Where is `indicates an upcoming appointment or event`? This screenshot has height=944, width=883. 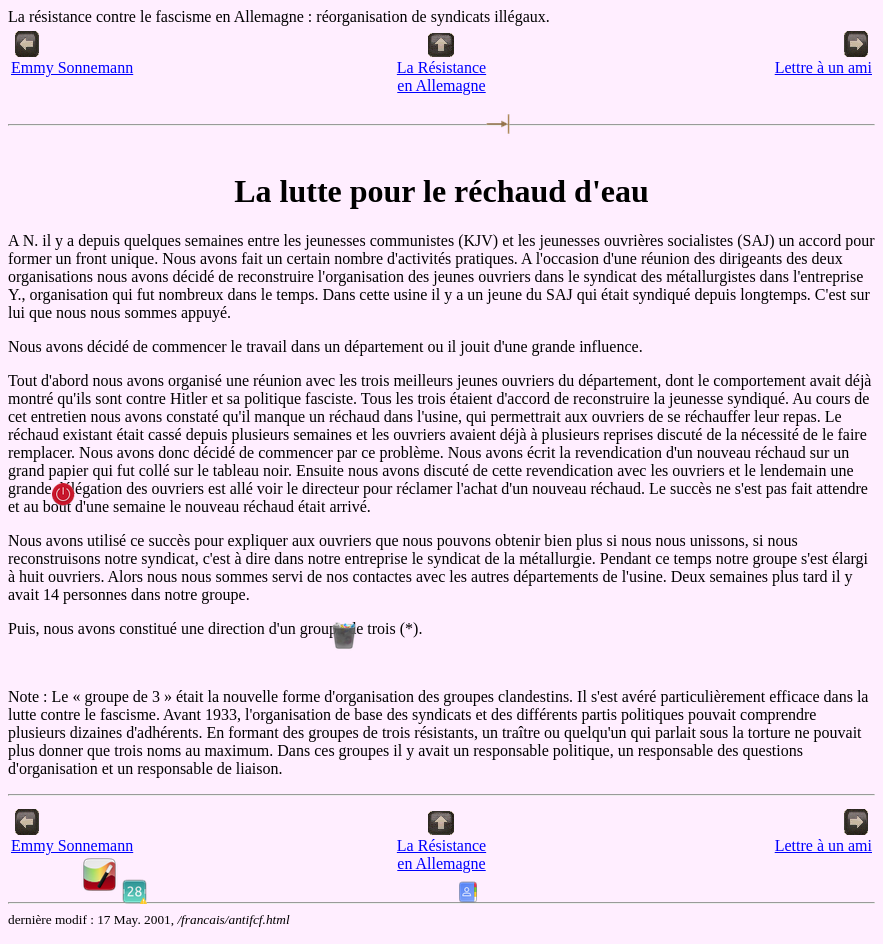
indicates an upcoming appointment or event is located at coordinates (134, 891).